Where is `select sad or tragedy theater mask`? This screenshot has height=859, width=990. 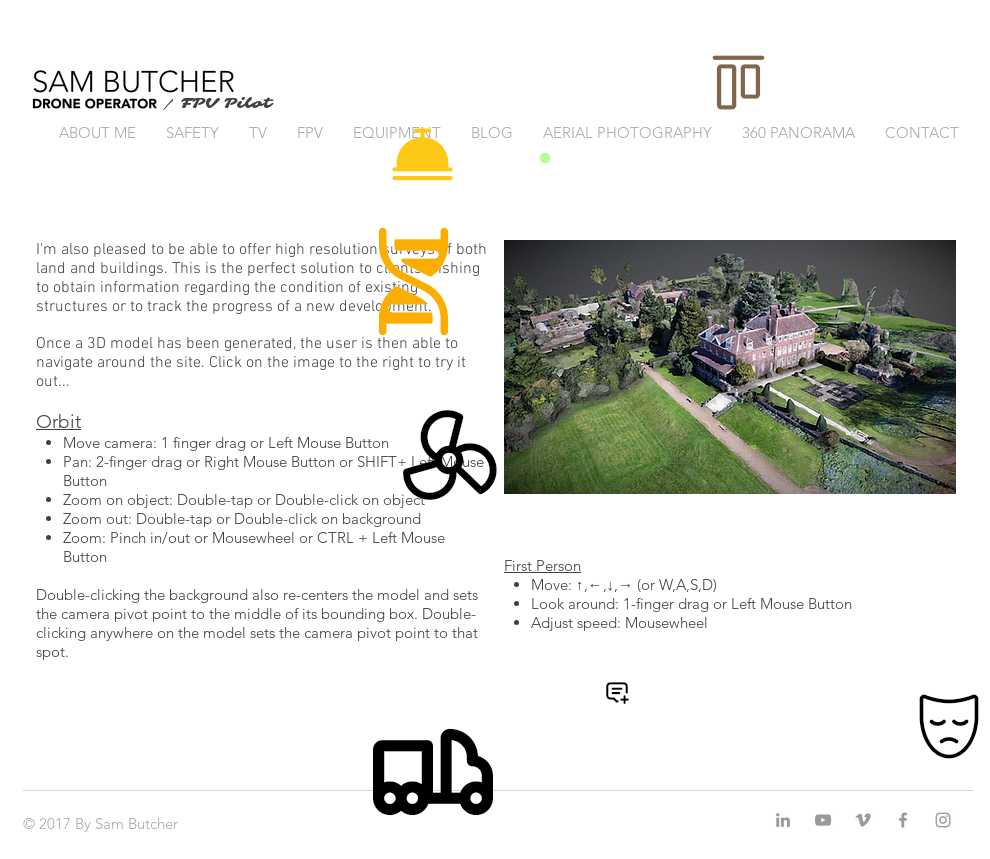
select sad or tragedy theater mask is located at coordinates (949, 724).